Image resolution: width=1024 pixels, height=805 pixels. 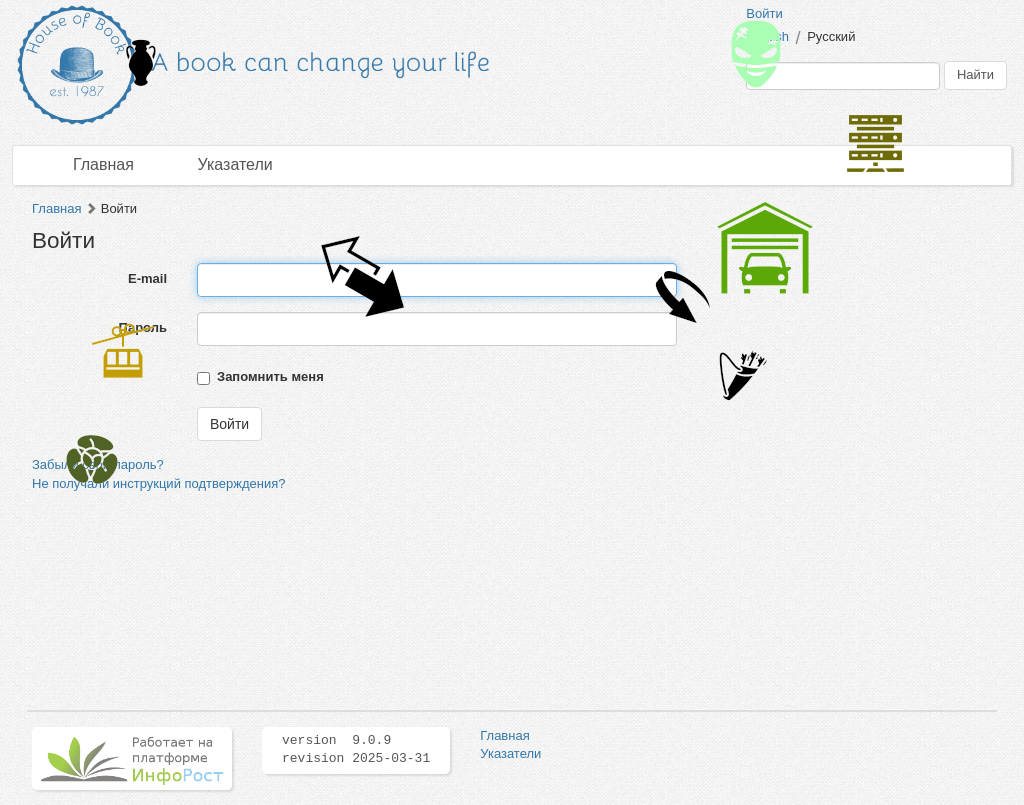 What do you see at coordinates (765, 245) in the screenshot?
I see `access garage or parking settings` at bounding box center [765, 245].